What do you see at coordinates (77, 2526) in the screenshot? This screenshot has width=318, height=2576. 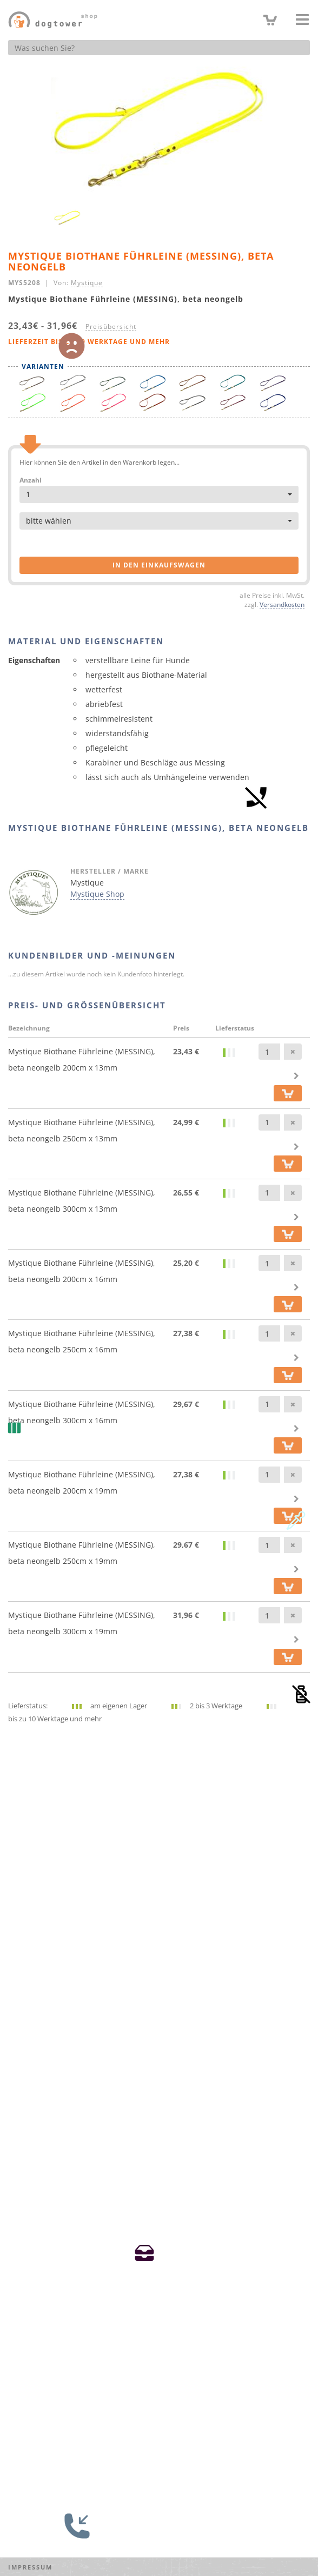 I see `incoming call notification` at bounding box center [77, 2526].